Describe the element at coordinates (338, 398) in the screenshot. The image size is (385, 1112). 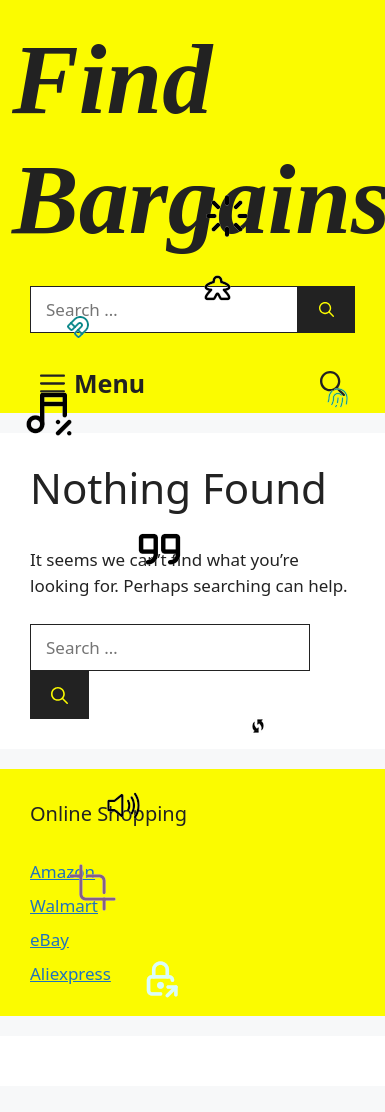
I see `authenticate with fingerprint` at that location.